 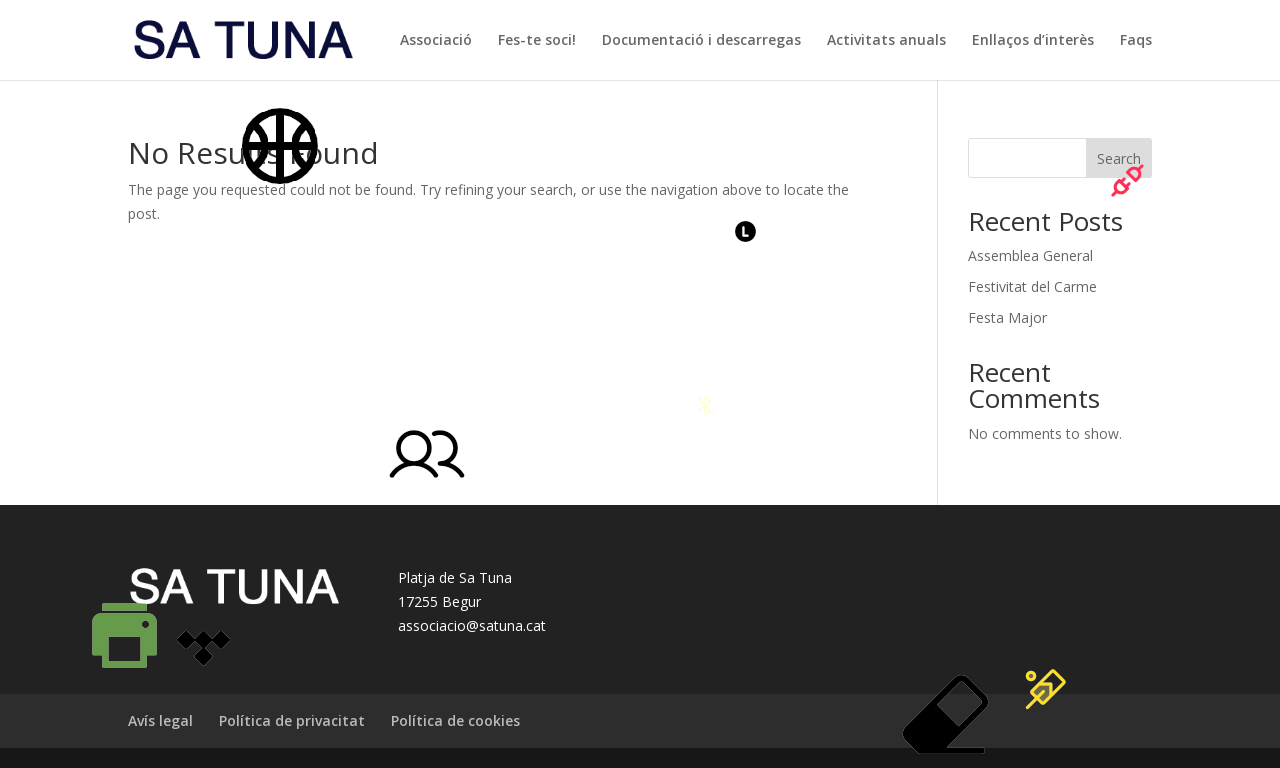 What do you see at coordinates (1127, 180) in the screenshot?
I see `indicates an active connection established` at bounding box center [1127, 180].